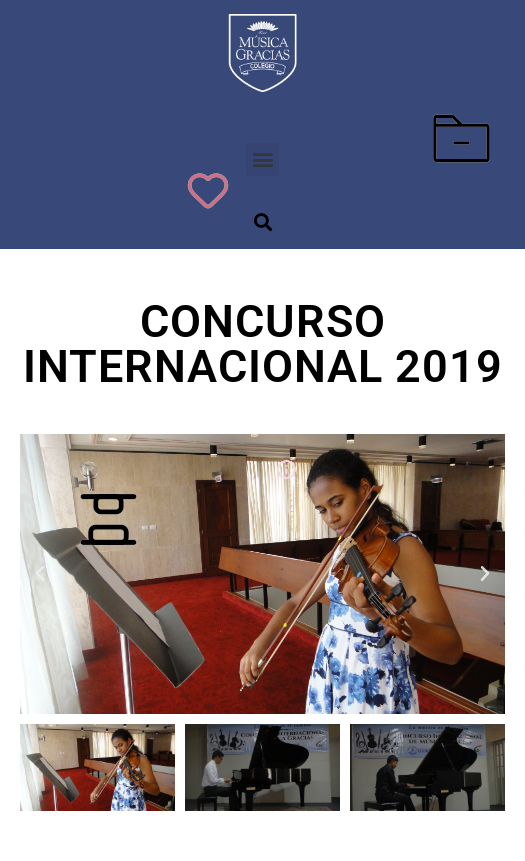 This screenshot has width=525, height=861. I want to click on view information or details, so click(286, 469).